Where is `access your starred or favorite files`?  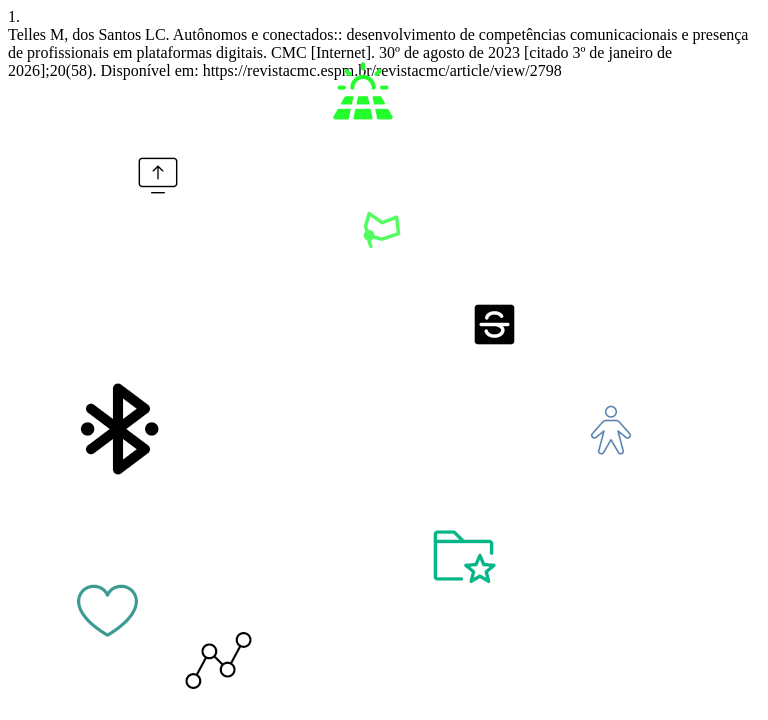 access your starred or favorite files is located at coordinates (463, 555).